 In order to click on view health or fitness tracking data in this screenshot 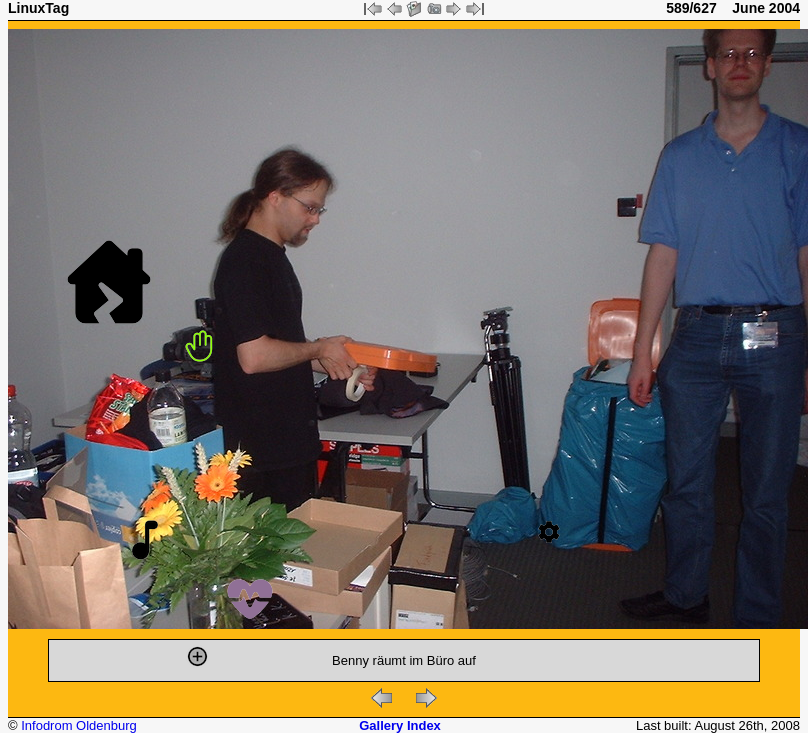, I will do `click(250, 599)`.